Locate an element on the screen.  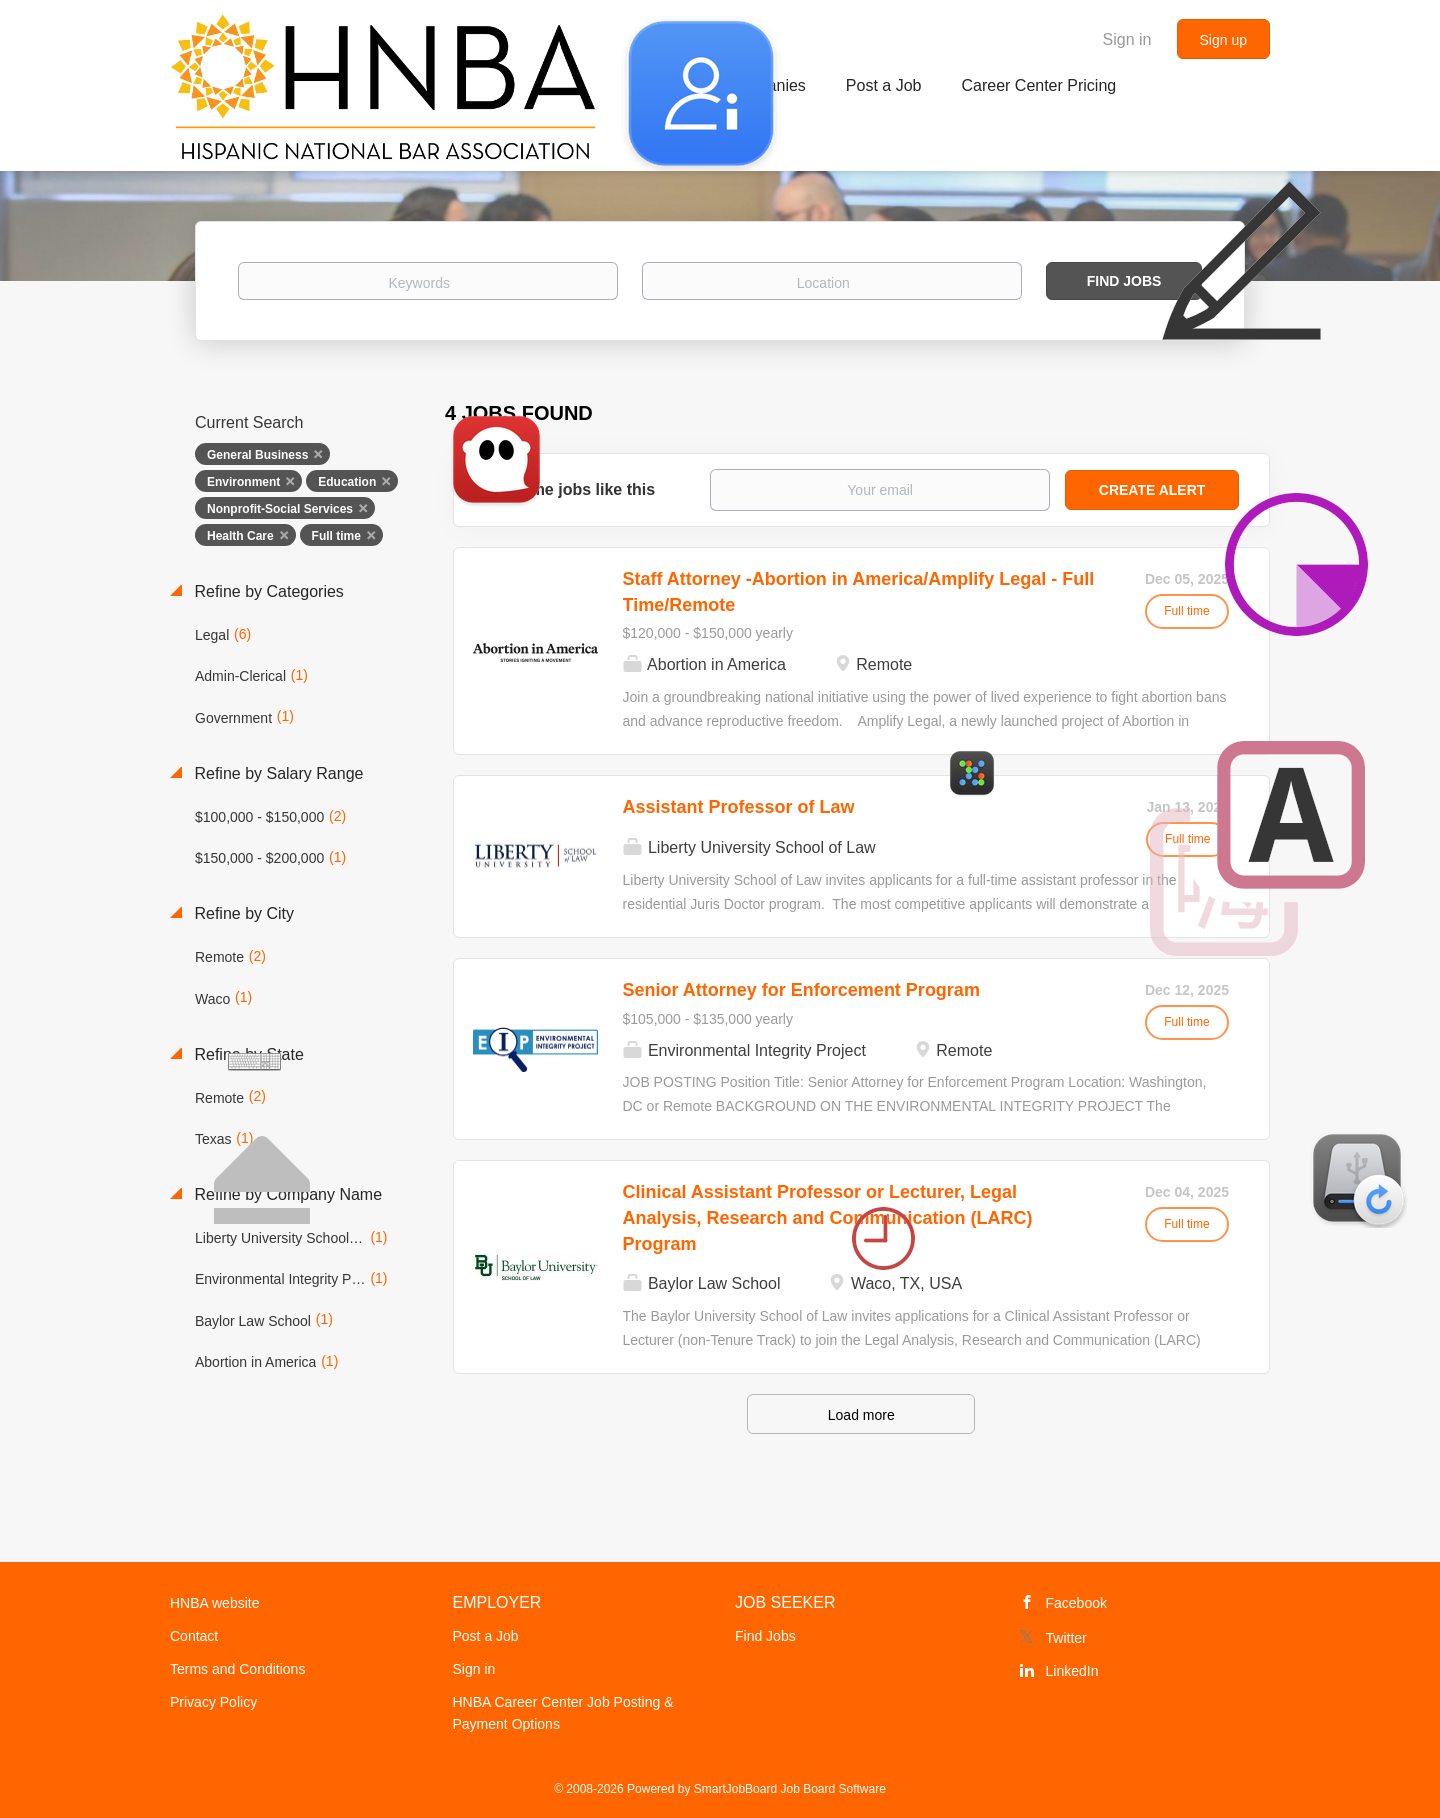
open user account preferences is located at coordinates (701, 96).